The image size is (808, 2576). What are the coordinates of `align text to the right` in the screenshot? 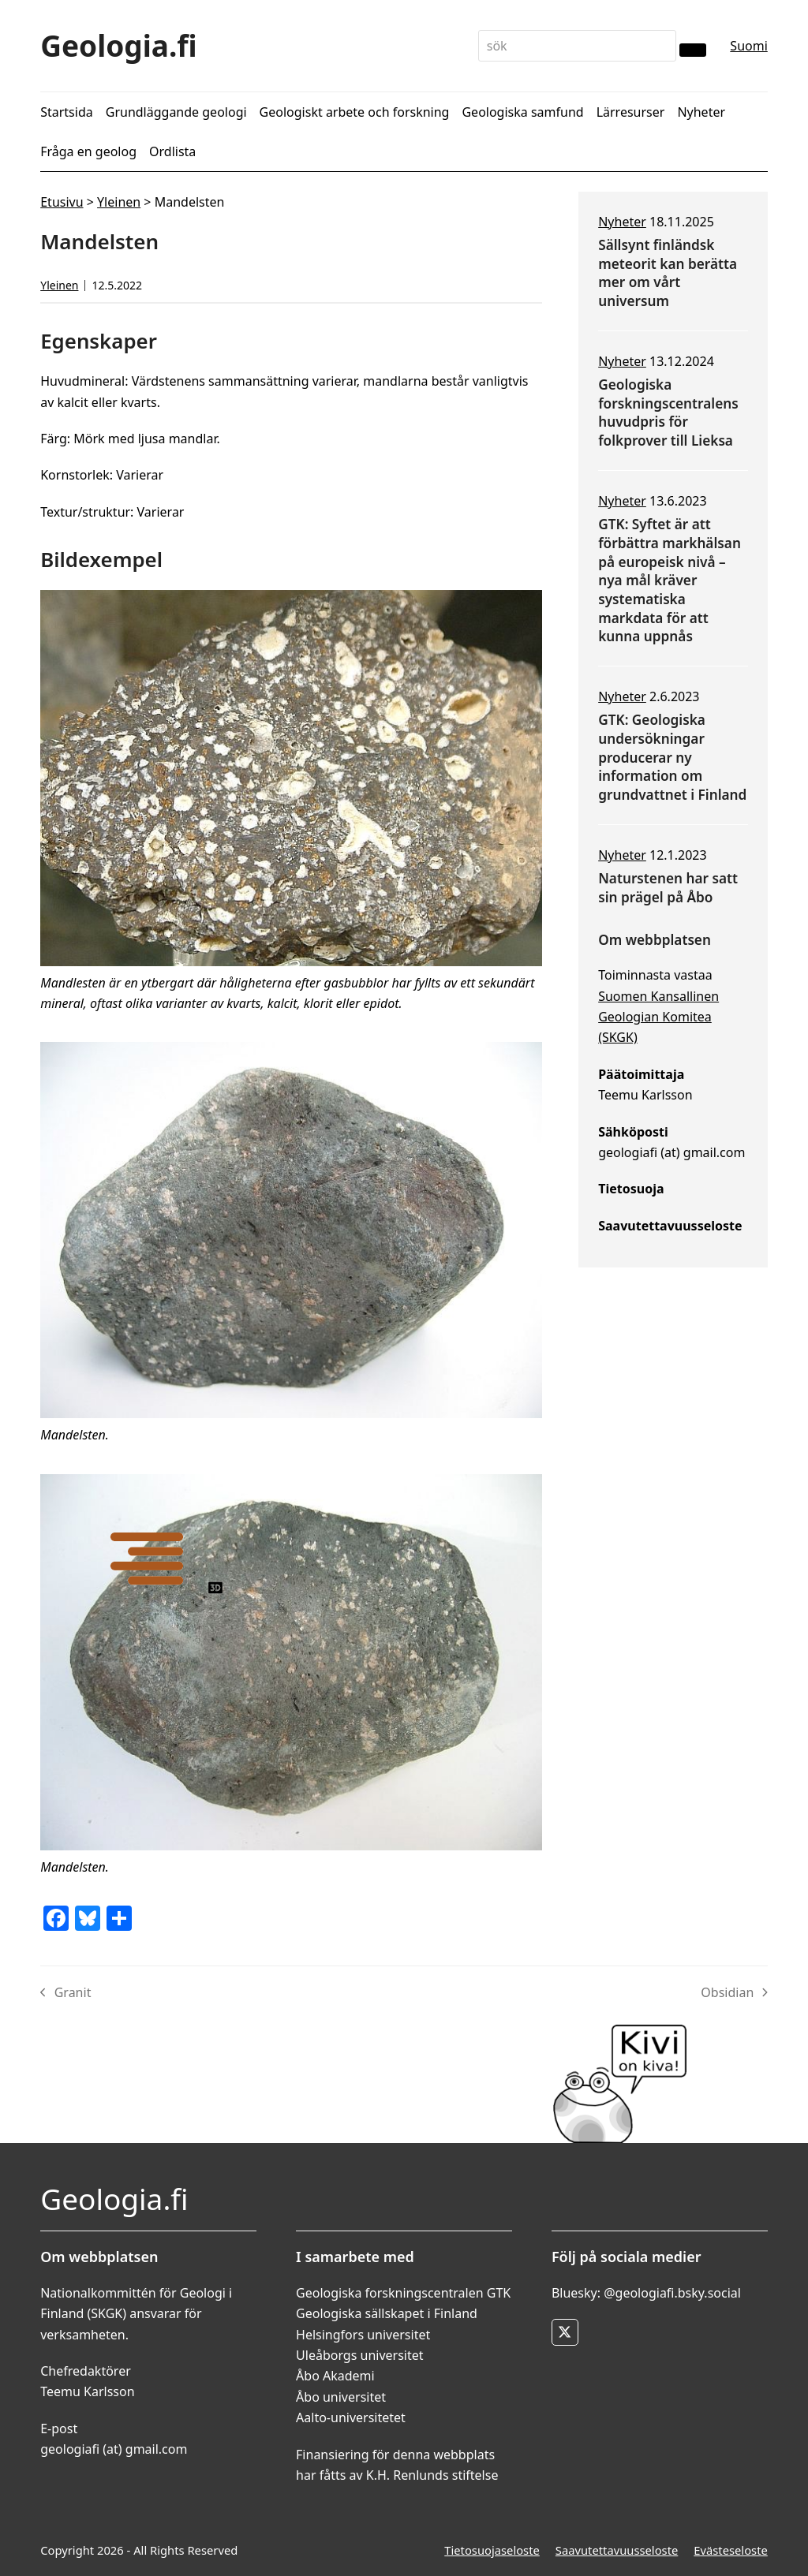 It's located at (147, 1560).